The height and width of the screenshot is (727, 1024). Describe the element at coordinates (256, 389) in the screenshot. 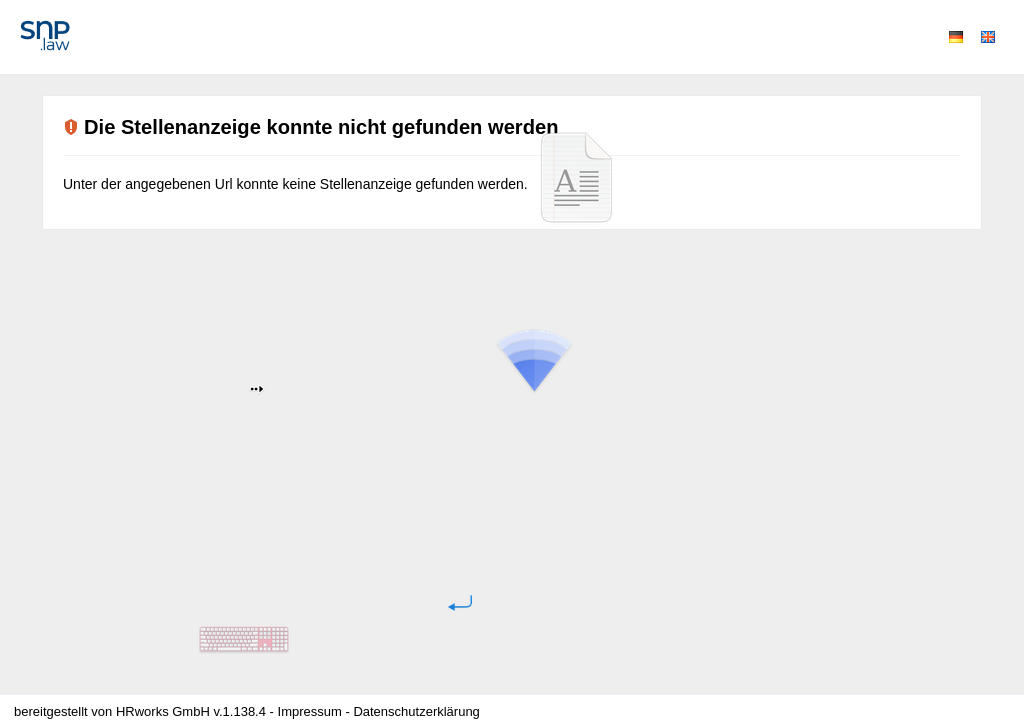

I see `navigate forward in browser or file history` at that location.